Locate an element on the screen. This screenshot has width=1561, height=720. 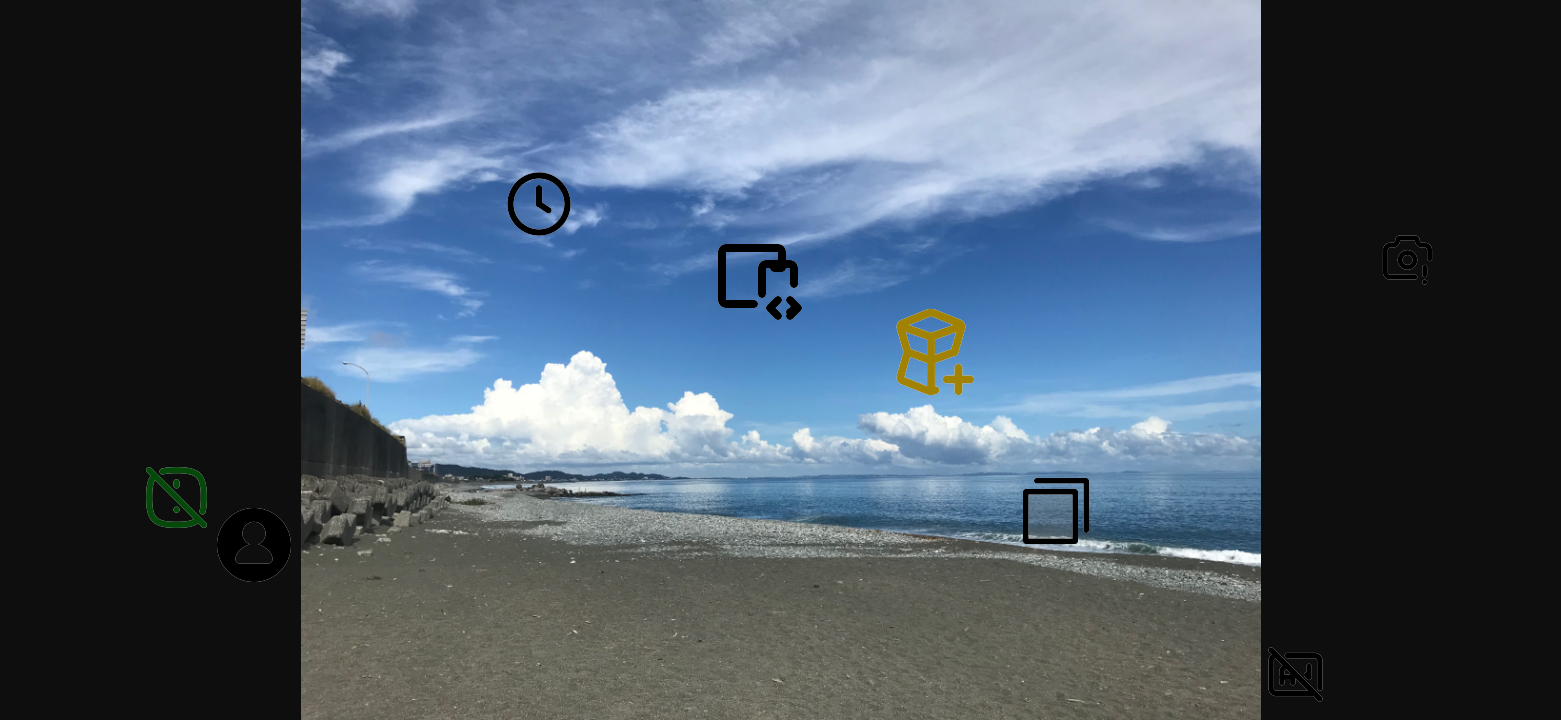
view current time is located at coordinates (539, 204).